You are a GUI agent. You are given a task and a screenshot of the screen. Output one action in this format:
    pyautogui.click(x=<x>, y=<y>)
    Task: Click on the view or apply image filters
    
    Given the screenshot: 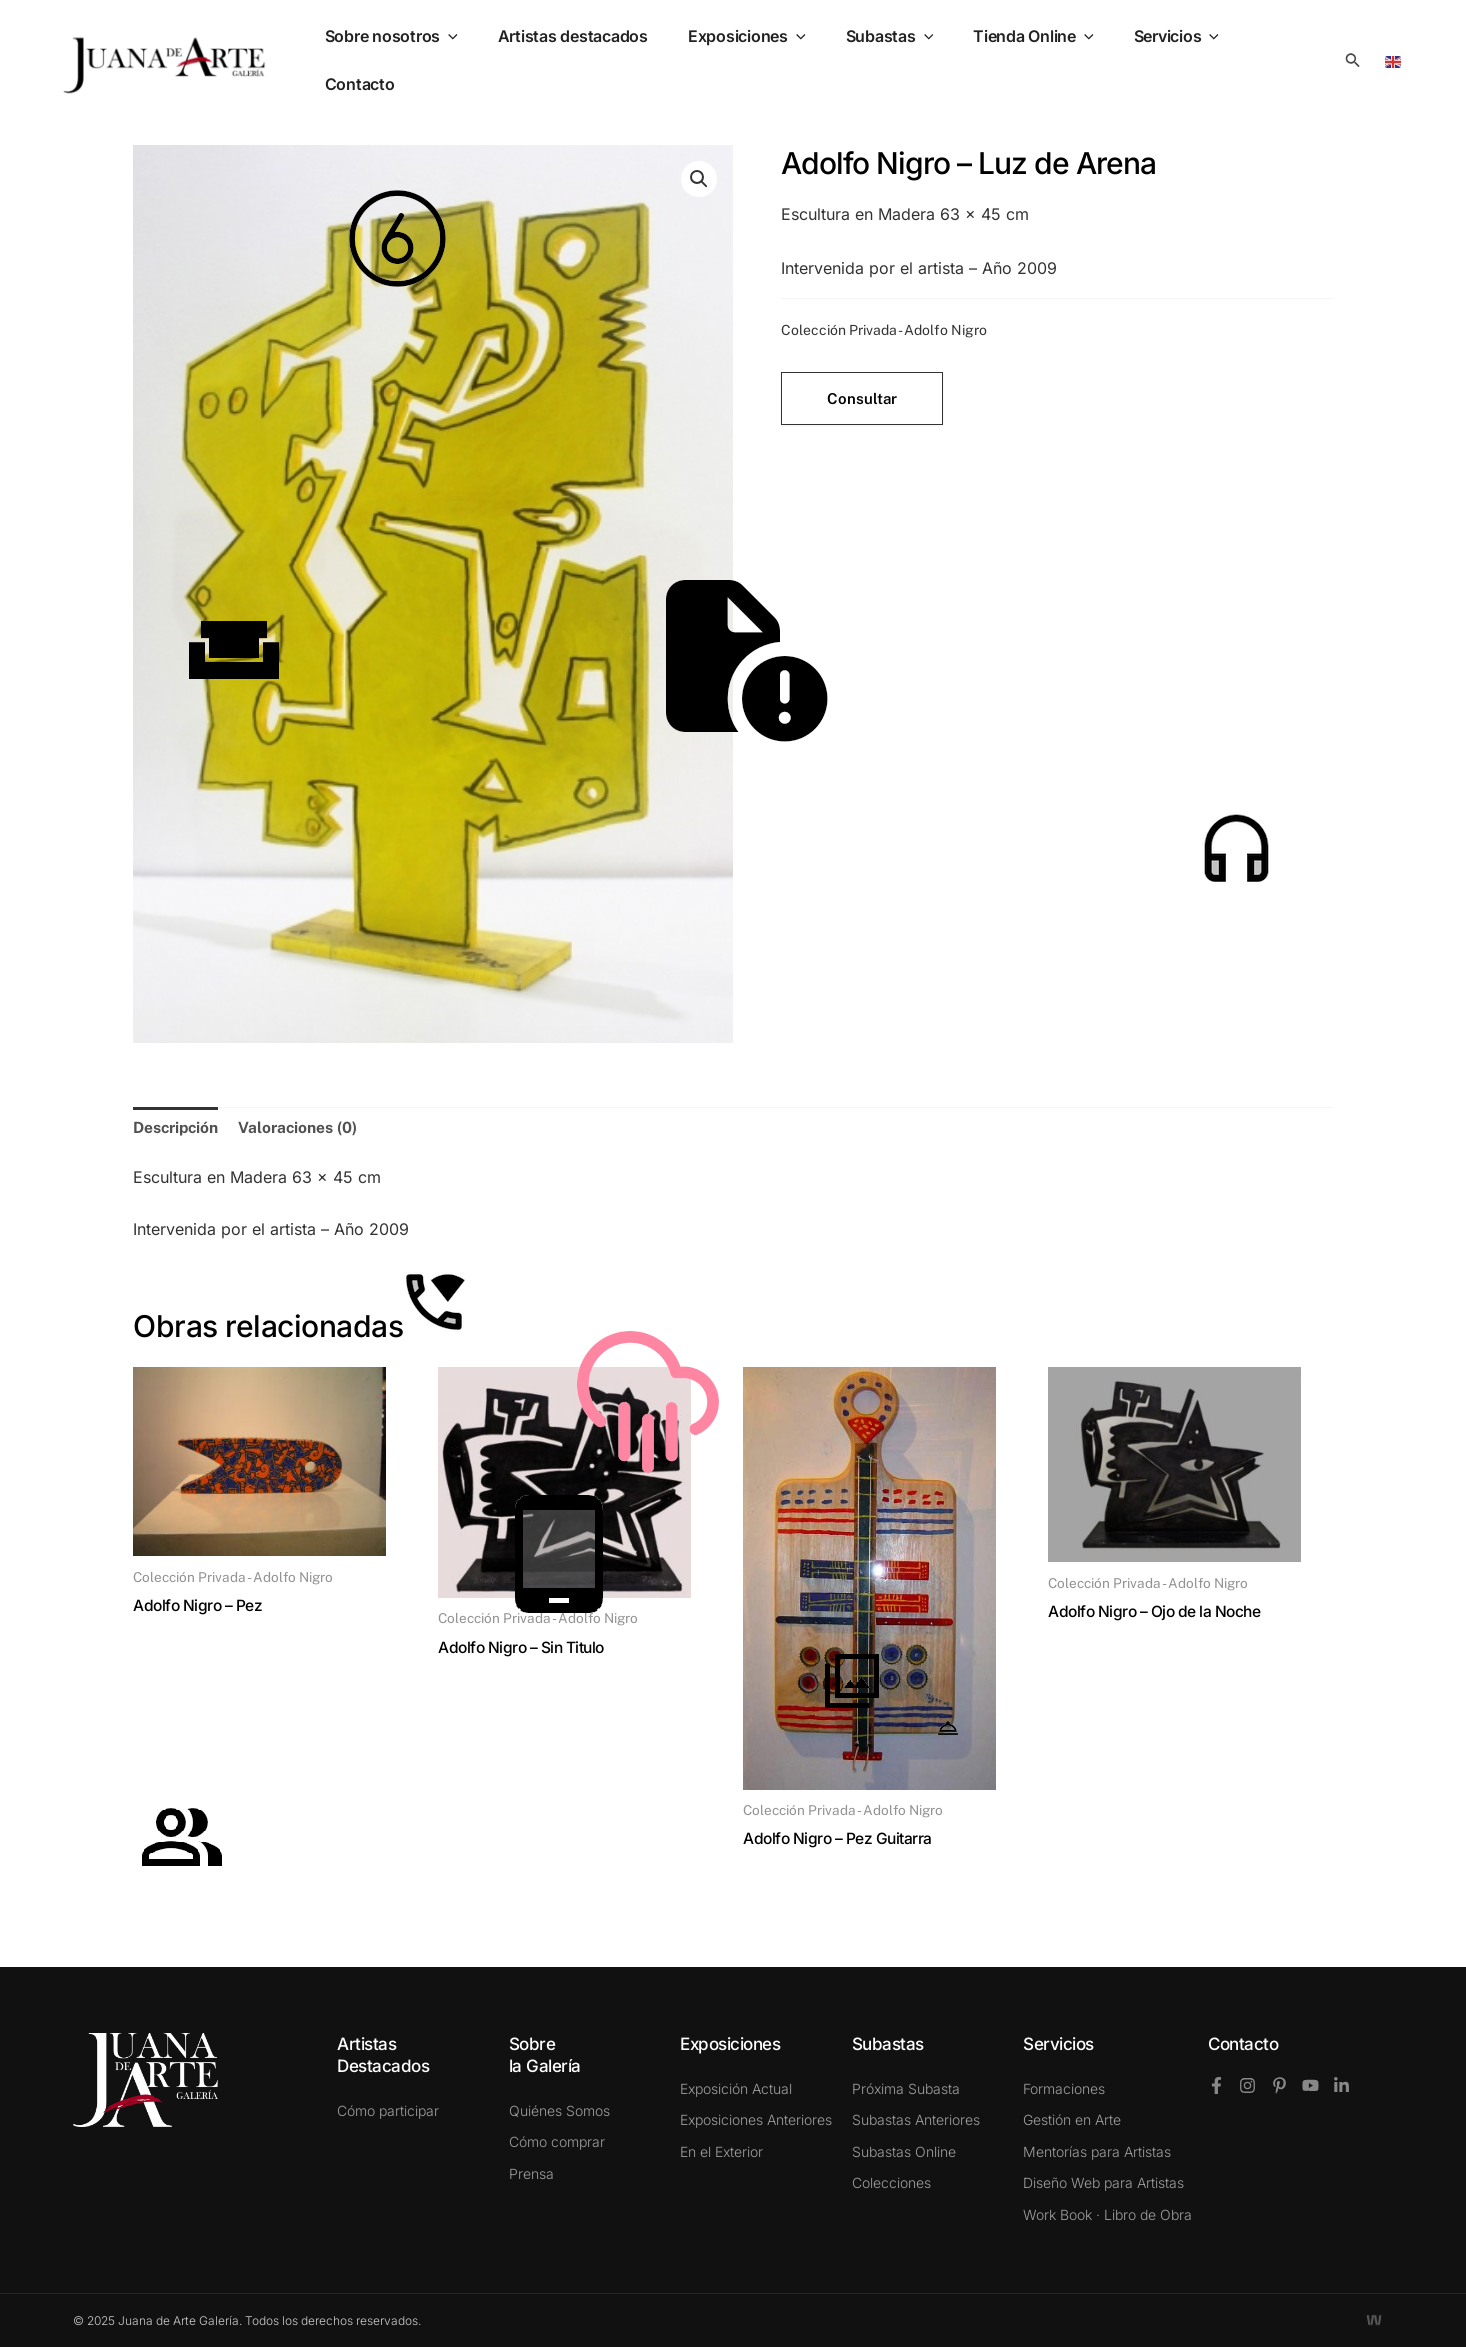 What is the action you would take?
    pyautogui.click(x=852, y=1681)
    